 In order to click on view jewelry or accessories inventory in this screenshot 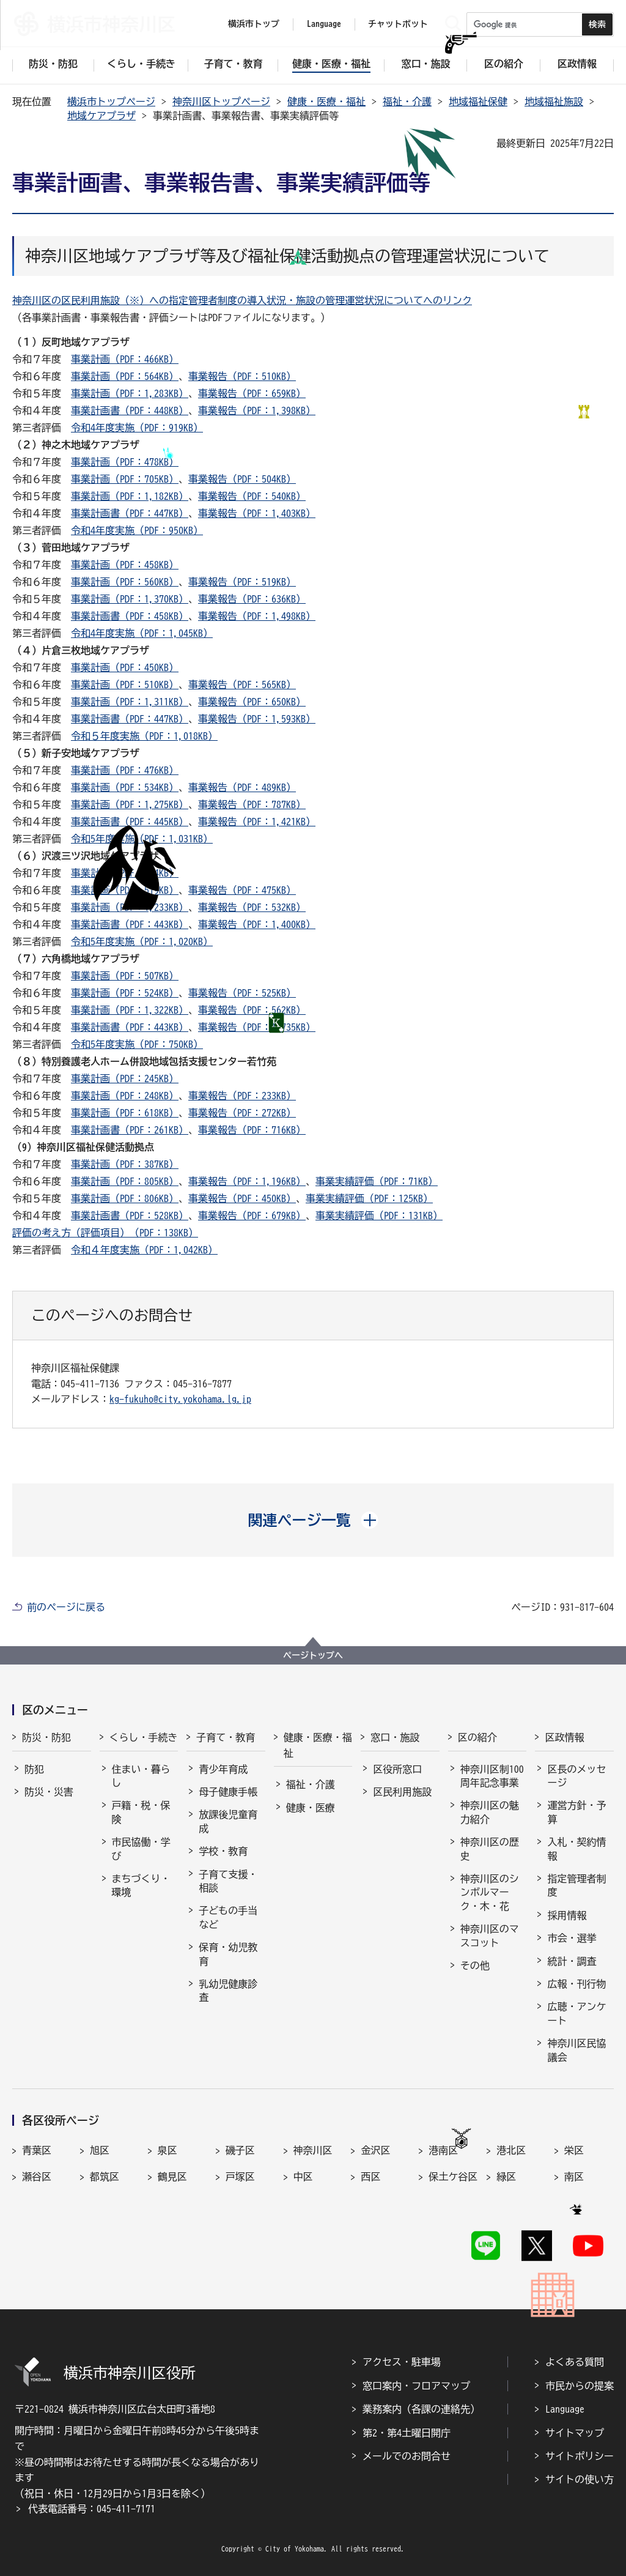, I will do `click(462, 2139)`.